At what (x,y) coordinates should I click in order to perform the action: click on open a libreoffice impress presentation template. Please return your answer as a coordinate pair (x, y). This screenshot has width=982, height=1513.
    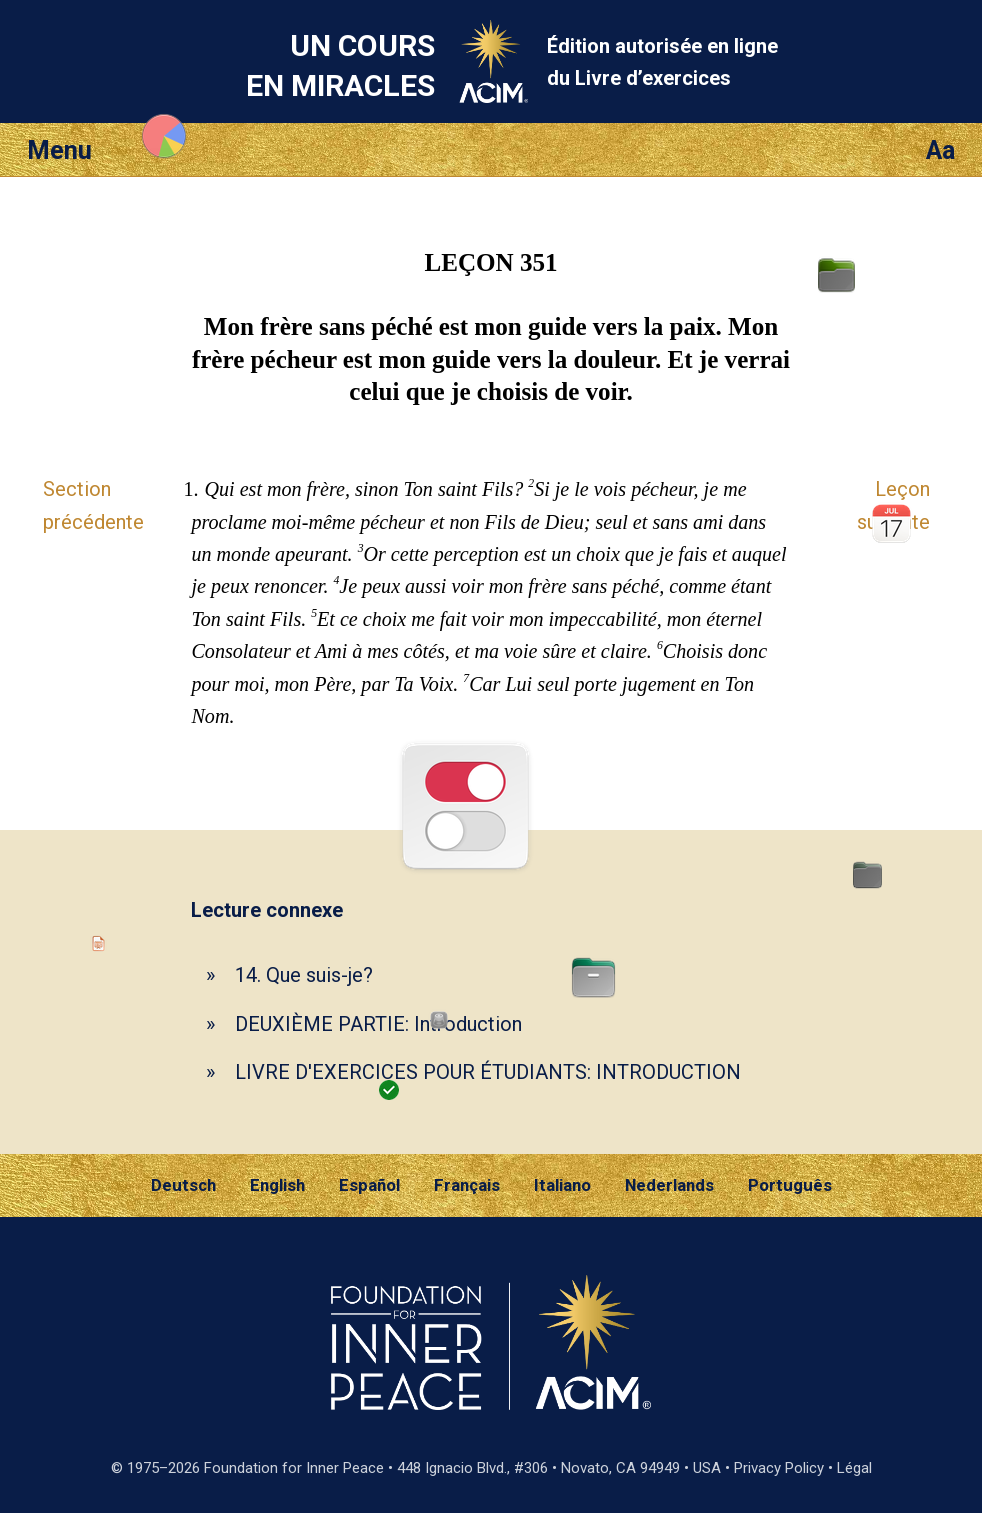
    Looking at the image, I should click on (98, 943).